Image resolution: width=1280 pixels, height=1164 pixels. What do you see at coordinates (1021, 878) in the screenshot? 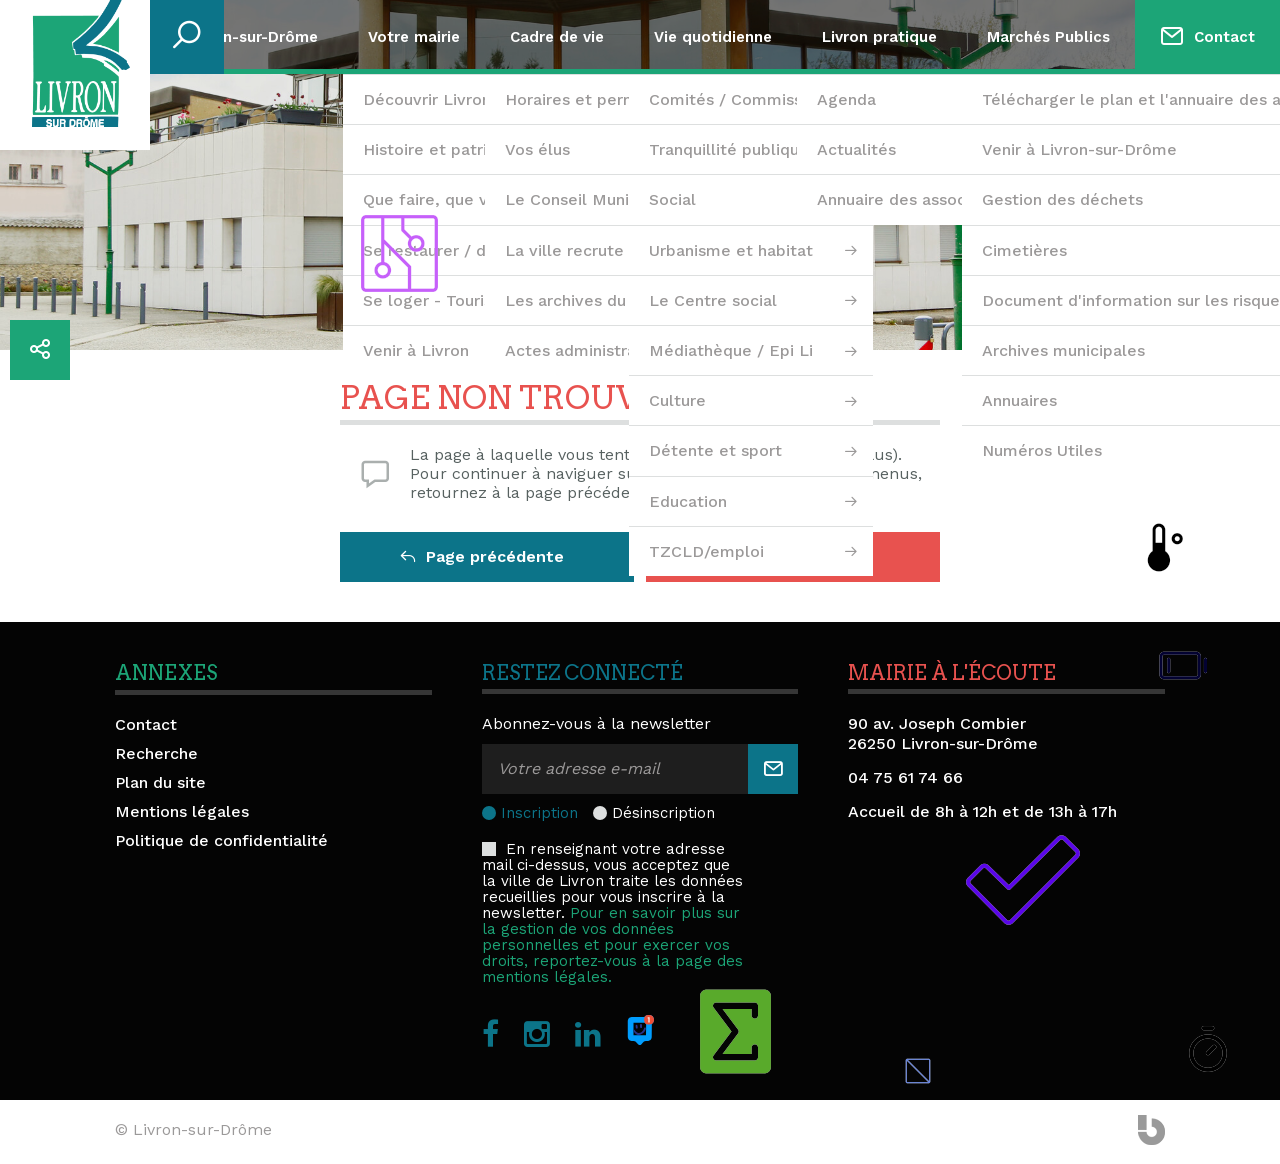
I see `confirm or submit an action` at bounding box center [1021, 878].